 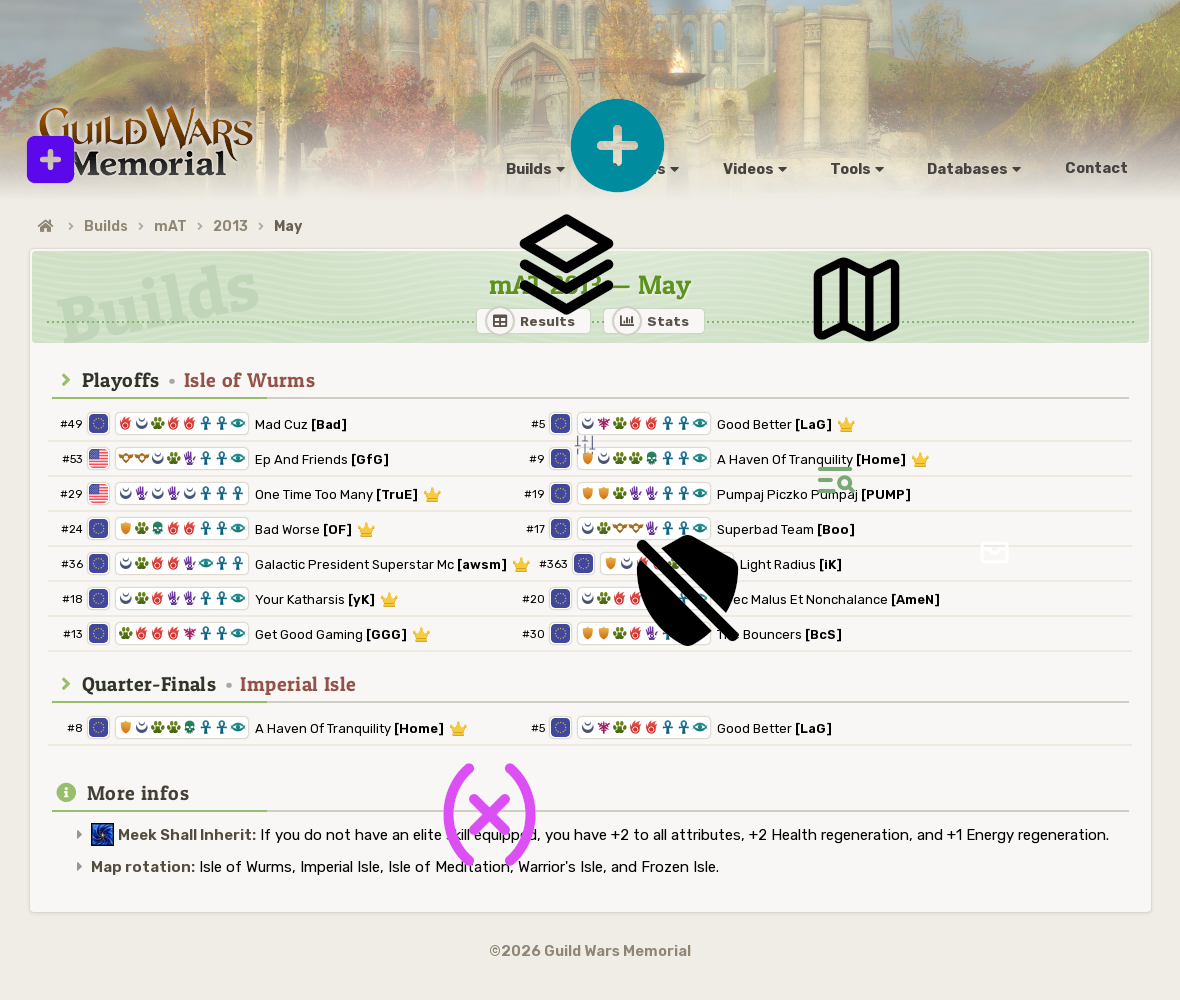 What do you see at coordinates (489, 814) in the screenshot?
I see `represents a variable or dynamic value in code` at bounding box center [489, 814].